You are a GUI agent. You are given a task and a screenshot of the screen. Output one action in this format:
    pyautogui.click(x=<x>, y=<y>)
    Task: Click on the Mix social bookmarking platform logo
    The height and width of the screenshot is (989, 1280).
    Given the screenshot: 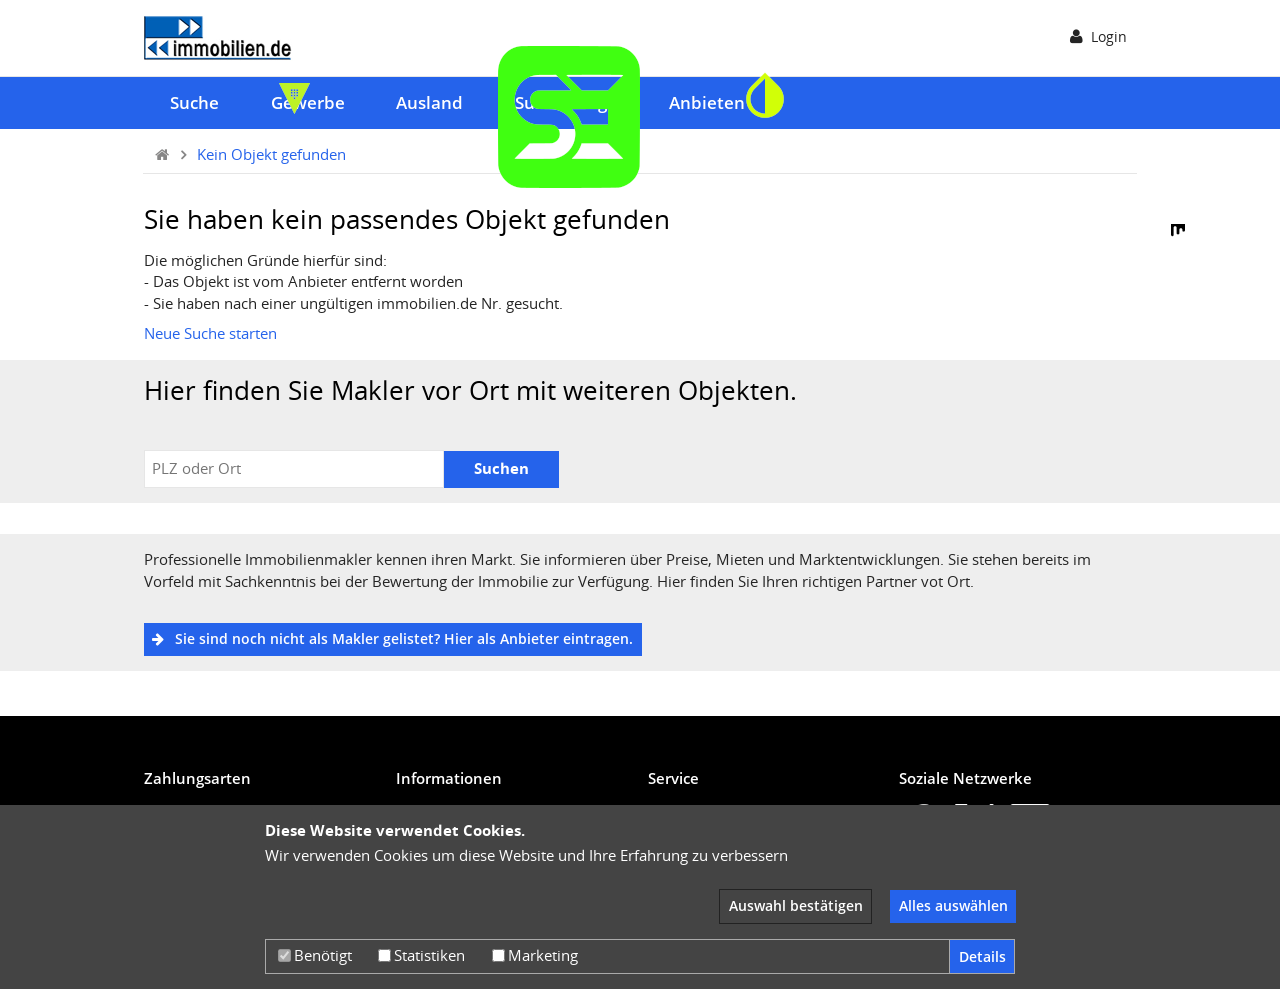 What is the action you would take?
    pyautogui.click(x=1178, y=230)
    